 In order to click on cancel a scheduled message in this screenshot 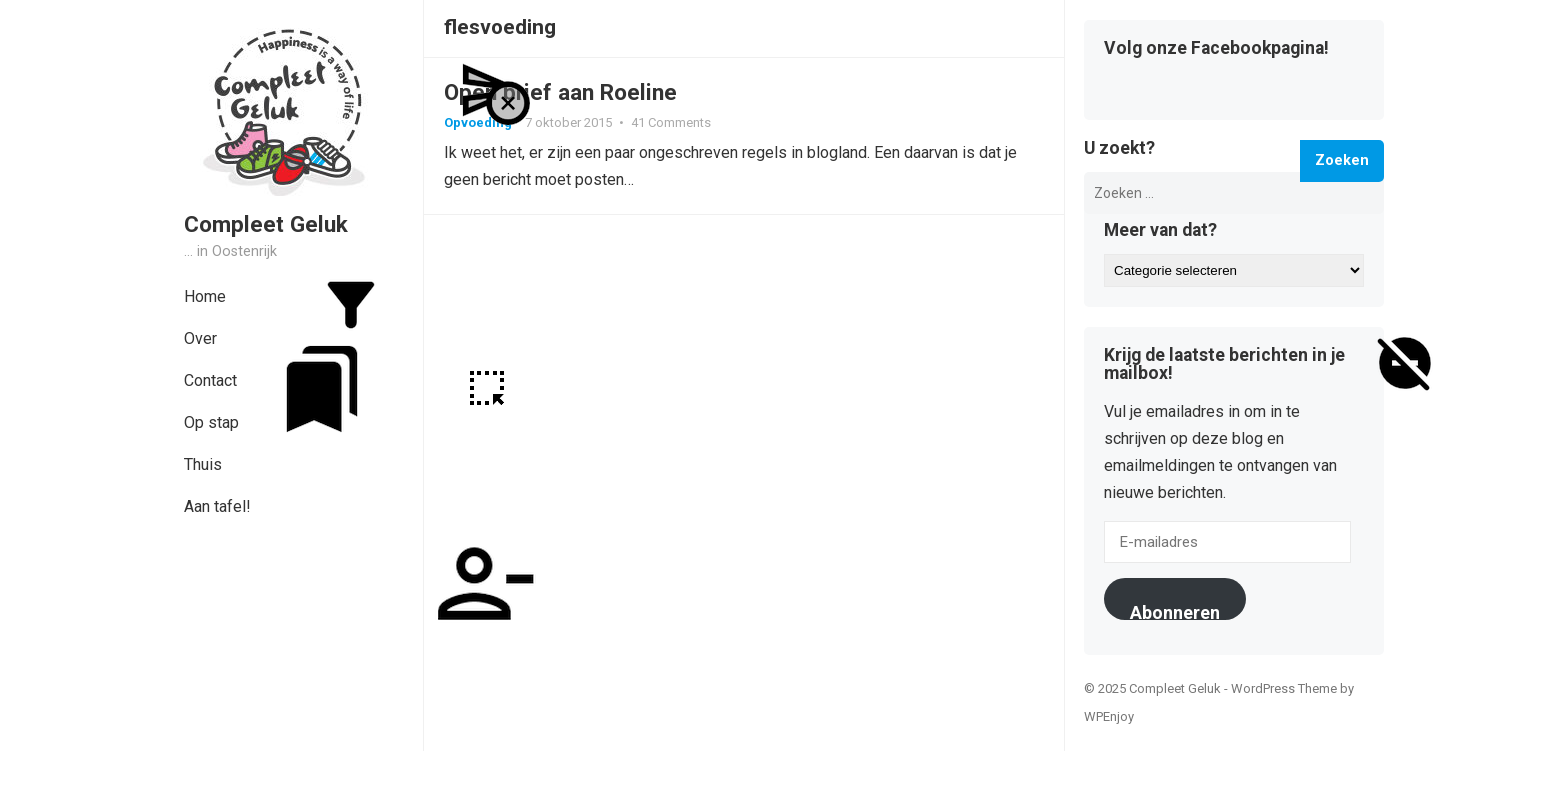, I will do `click(495, 90)`.